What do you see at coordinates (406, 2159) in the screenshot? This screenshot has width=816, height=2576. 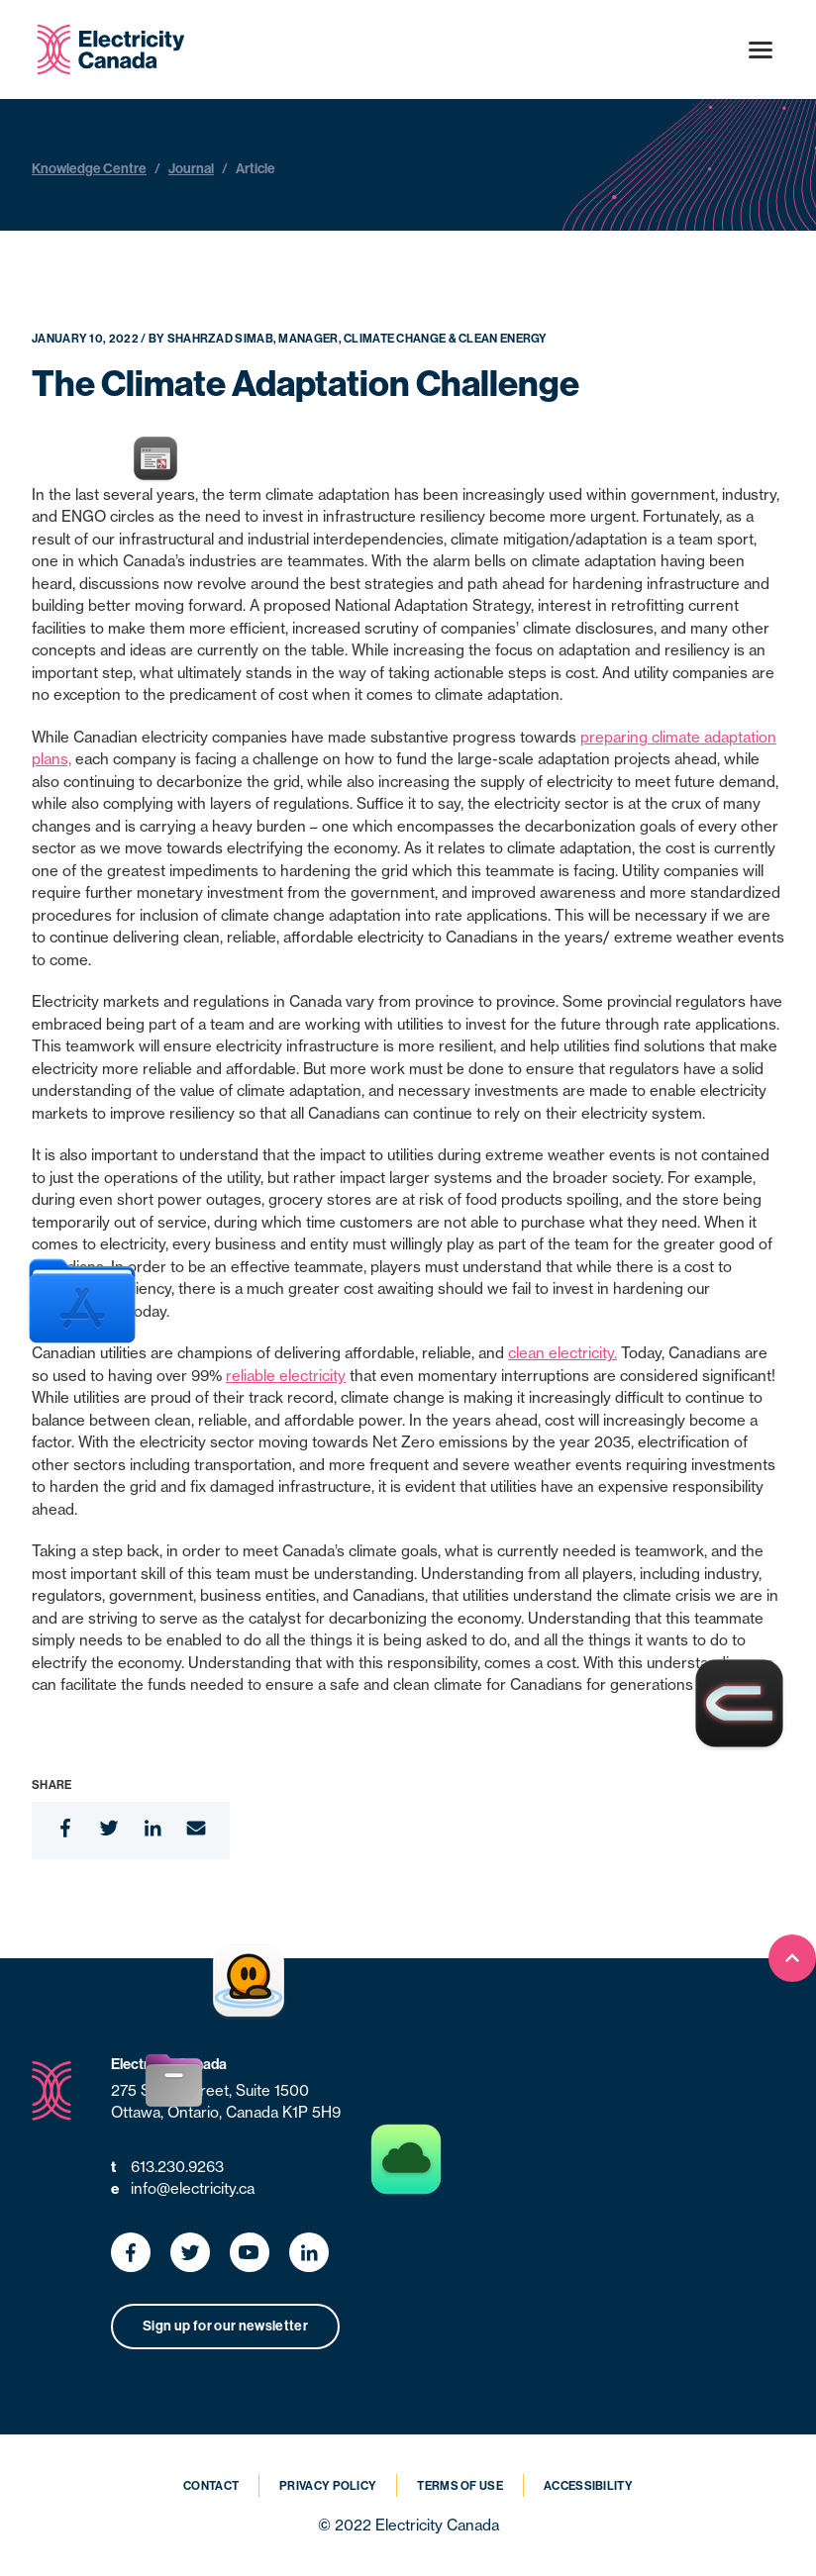 I see `open 4k video downloader app` at bounding box center [406, 2159].